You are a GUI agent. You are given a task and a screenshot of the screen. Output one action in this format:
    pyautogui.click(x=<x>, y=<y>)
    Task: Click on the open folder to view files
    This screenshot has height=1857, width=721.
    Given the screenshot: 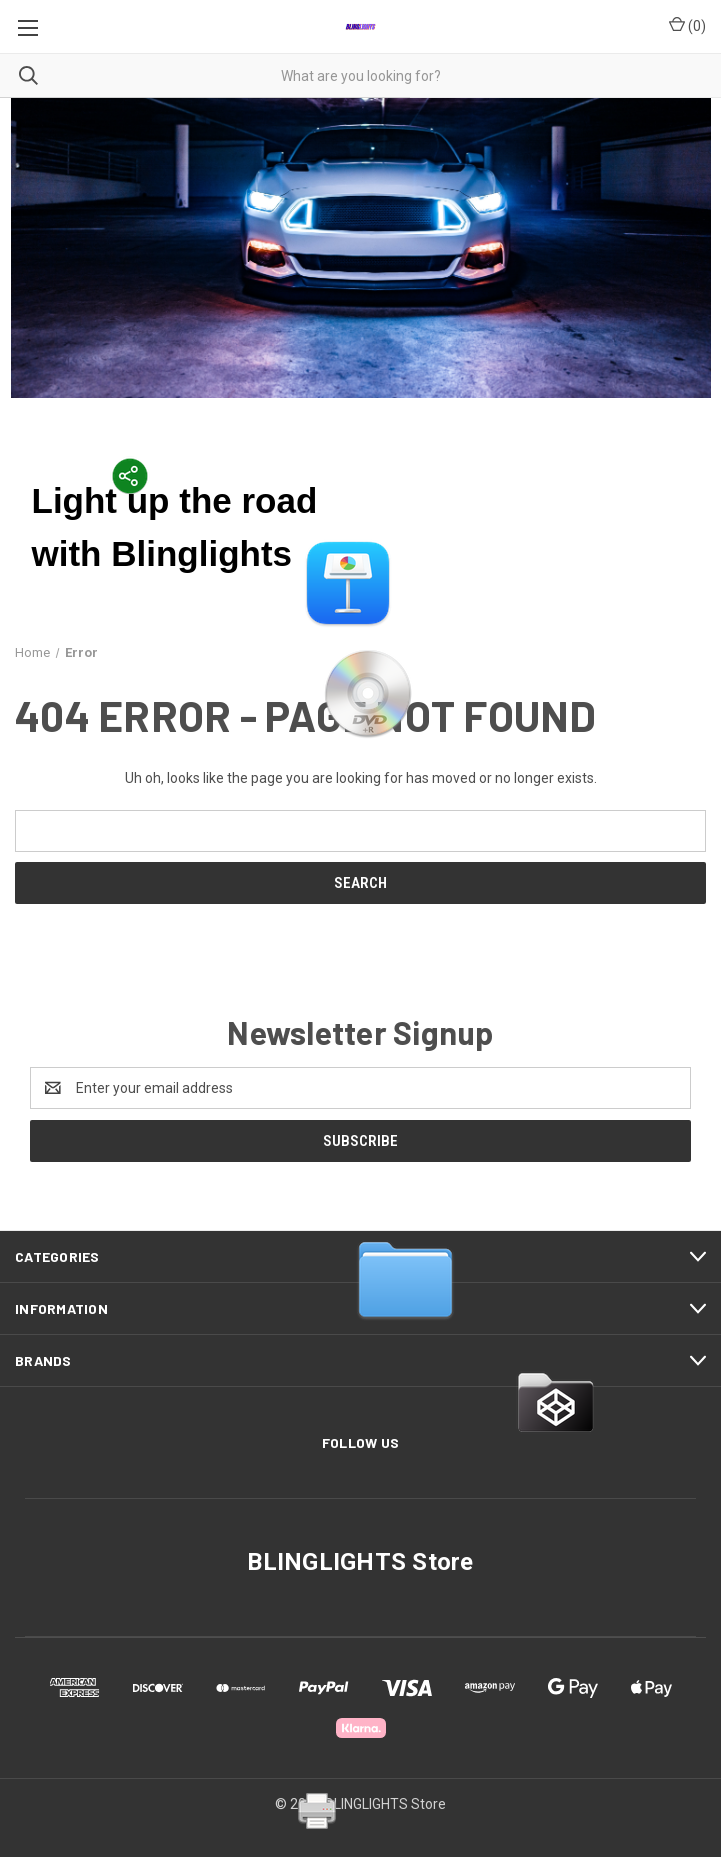 What is the action you would take?
    pyautogui.click(x=405, y=1279)
    